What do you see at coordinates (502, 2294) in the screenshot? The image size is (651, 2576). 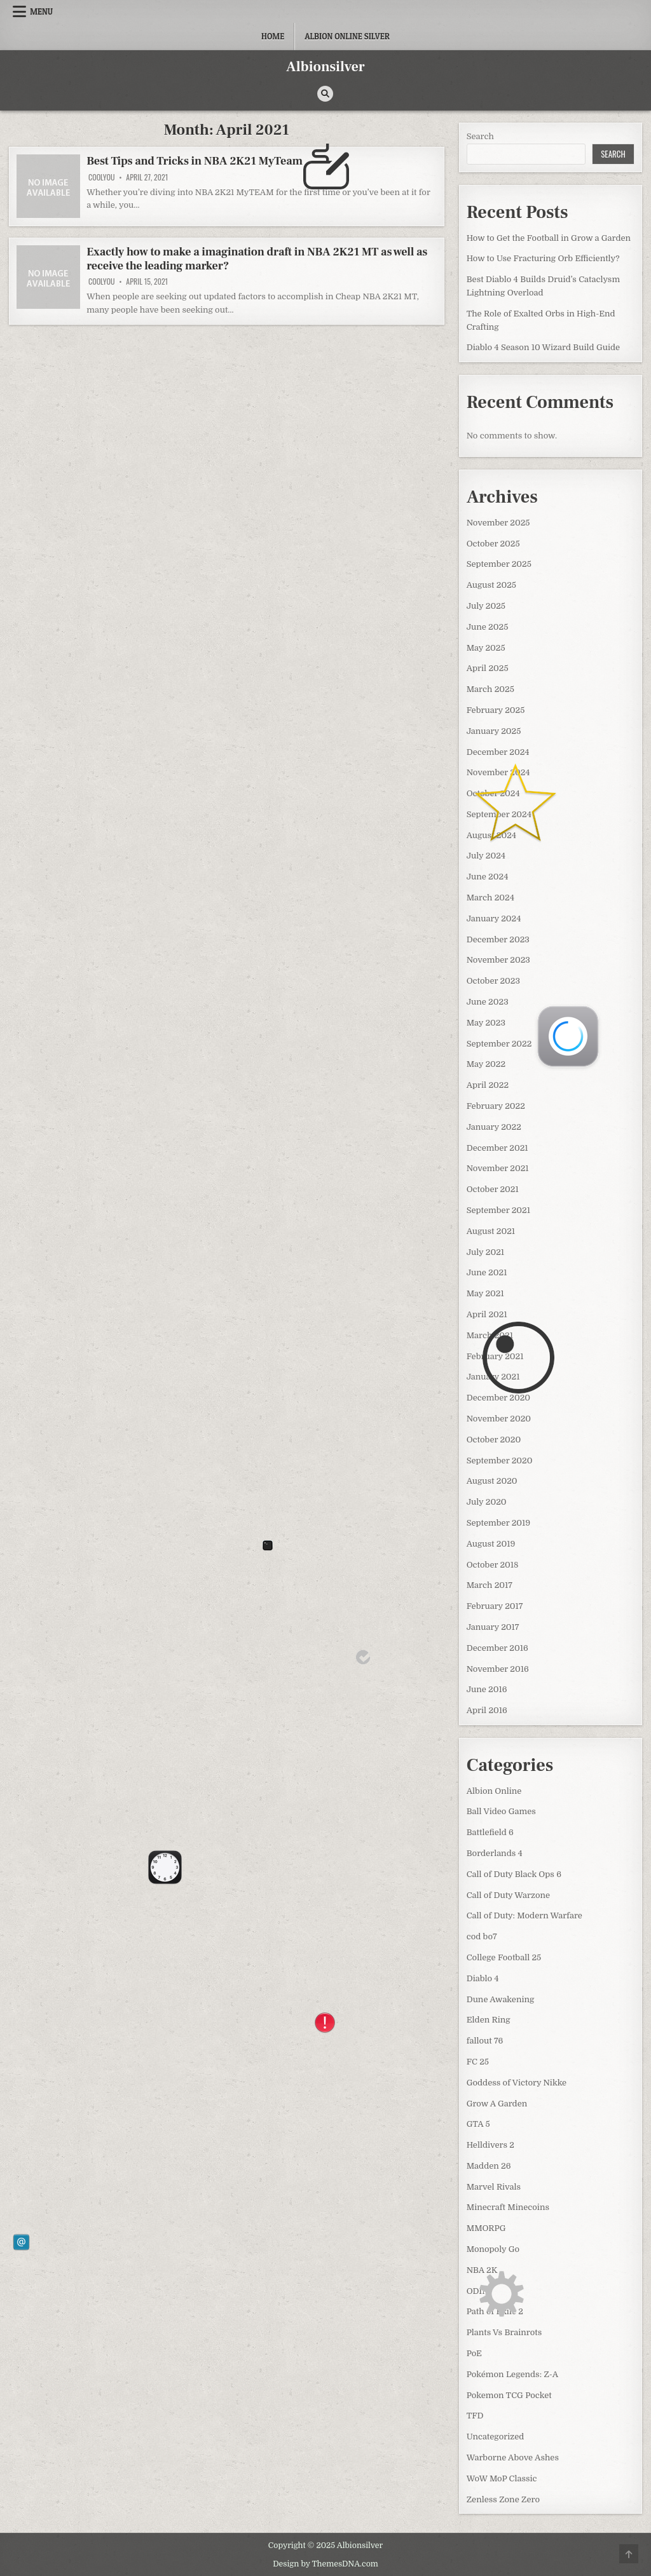 I see `access system settings` at bounding box center [502, 2294].